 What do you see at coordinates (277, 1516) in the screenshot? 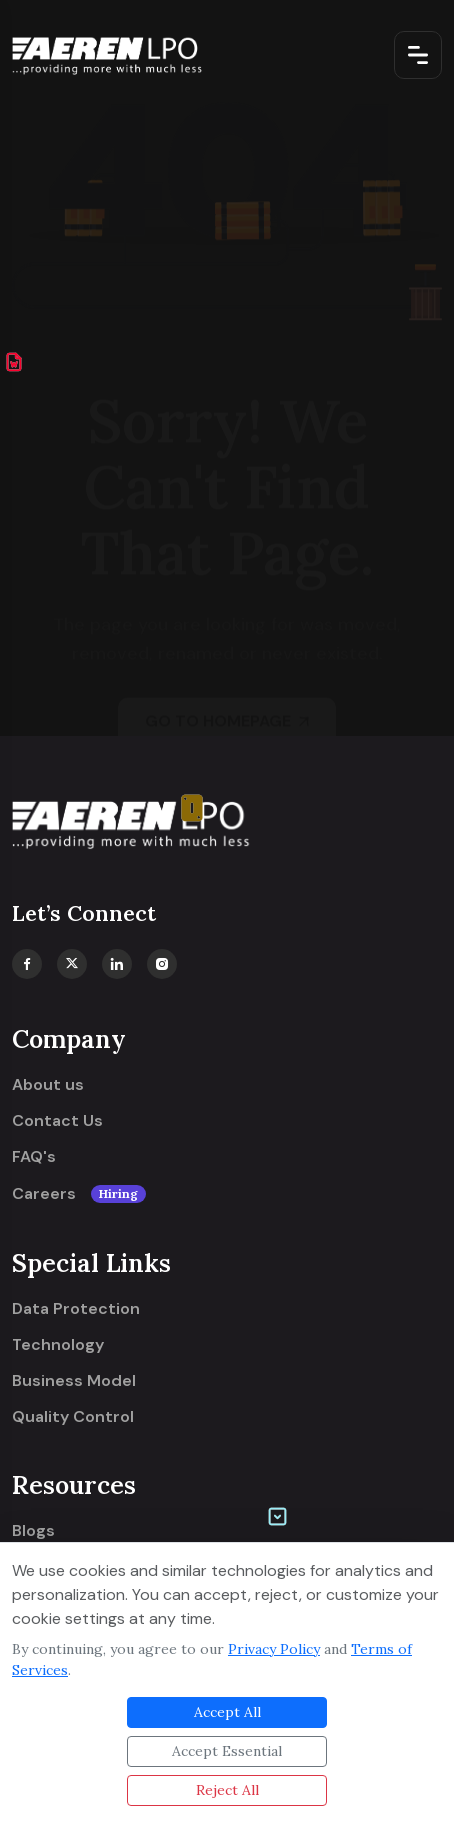
I see `open a dropdown menu` at bounding box center [277, 1516].